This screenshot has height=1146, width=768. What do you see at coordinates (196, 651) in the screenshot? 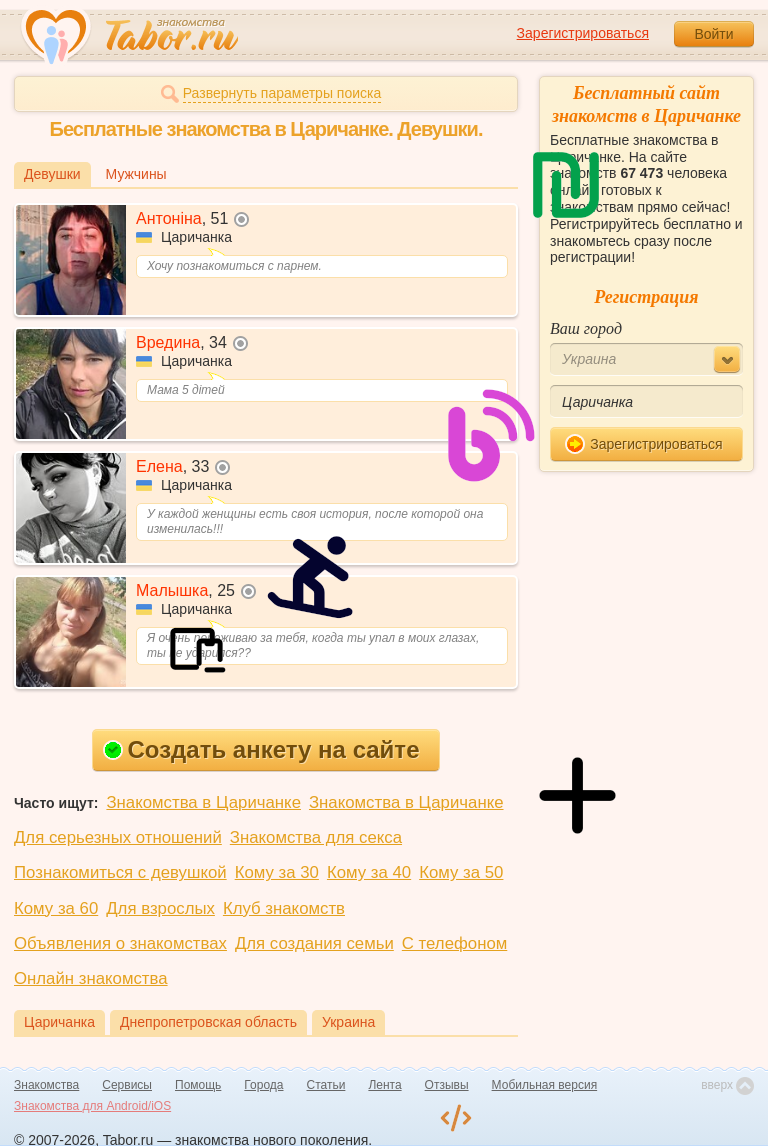
I see `remove a device from your account` at bounding box center [196, 651].